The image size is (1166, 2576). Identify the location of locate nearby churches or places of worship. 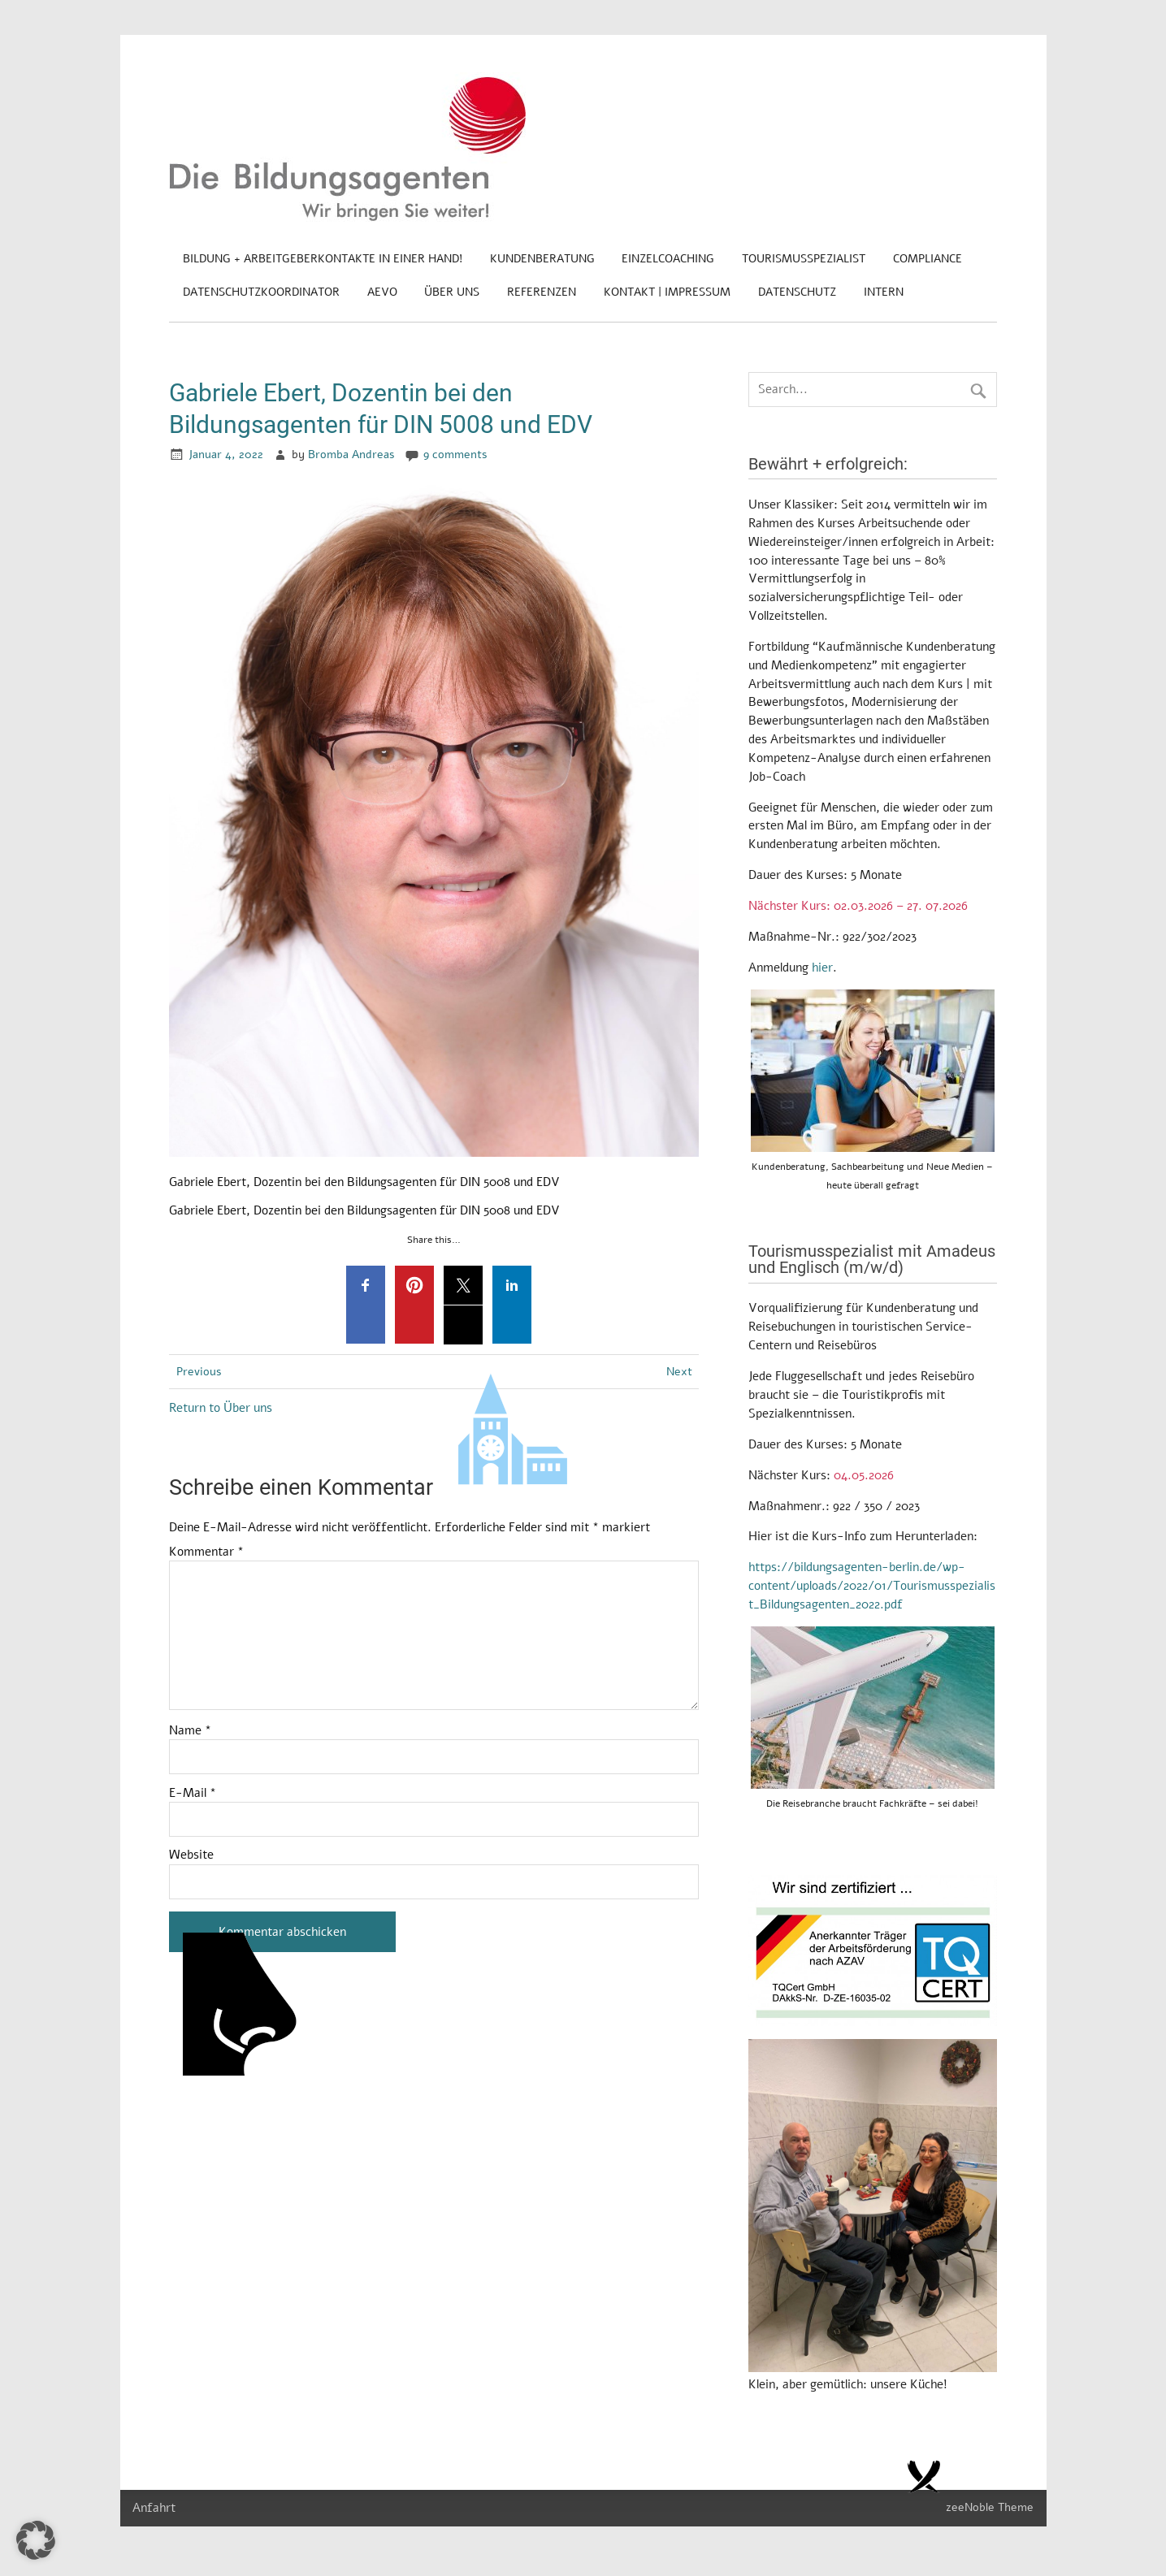
(513, 1429).